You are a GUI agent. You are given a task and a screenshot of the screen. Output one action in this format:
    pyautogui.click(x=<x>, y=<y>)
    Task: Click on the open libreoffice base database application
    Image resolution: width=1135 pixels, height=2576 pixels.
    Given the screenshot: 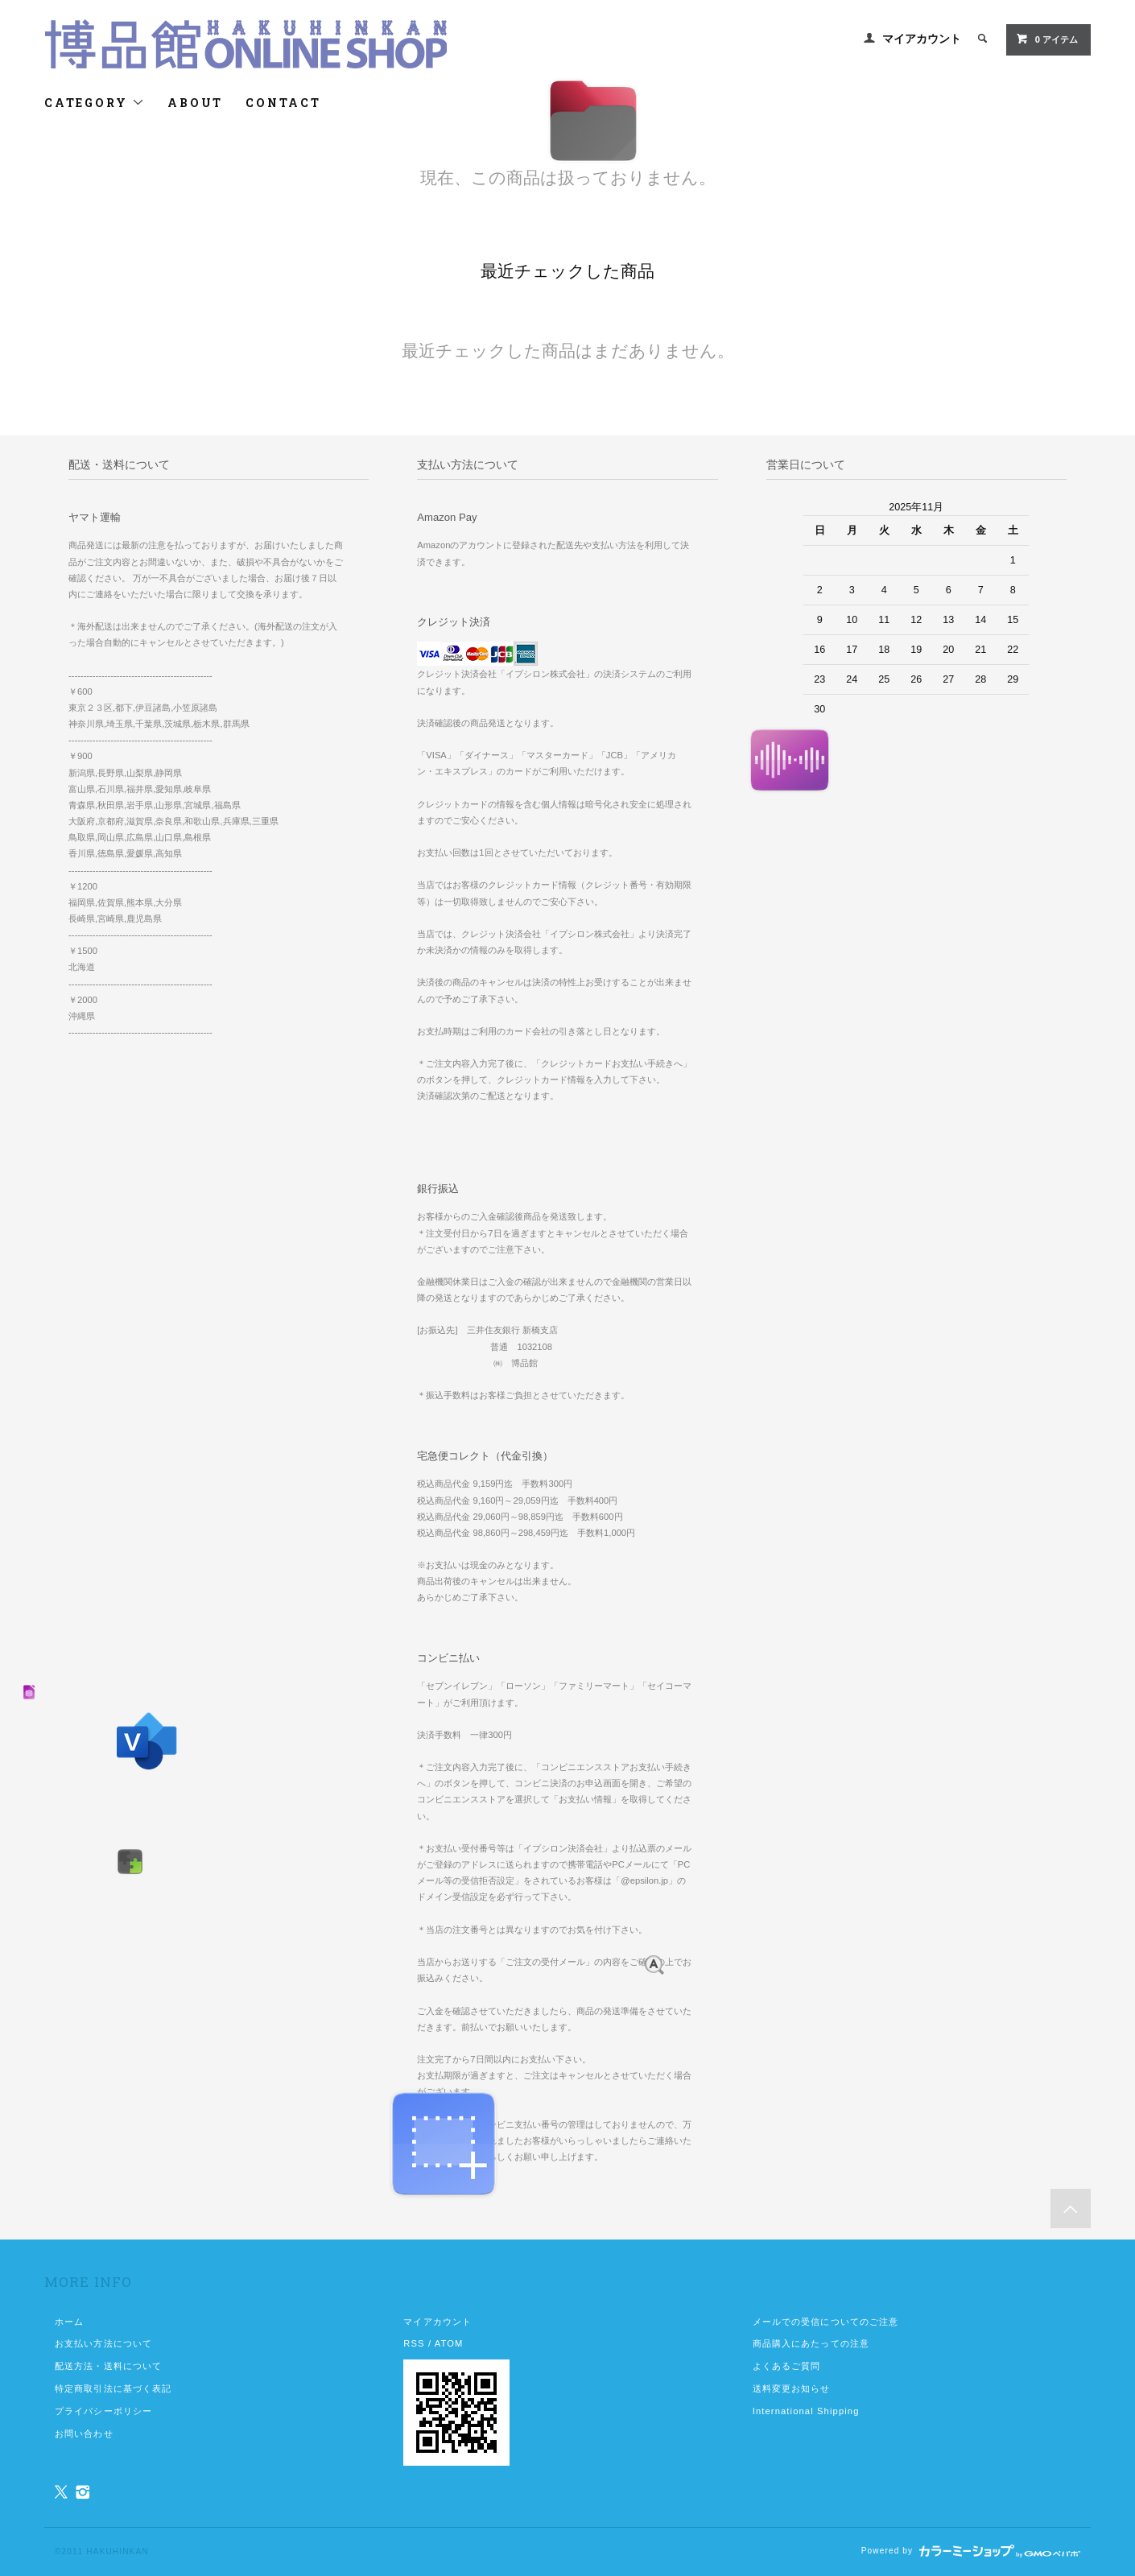 What is the action you would take?
    pyautogui.click(x=29, y=1692)
    